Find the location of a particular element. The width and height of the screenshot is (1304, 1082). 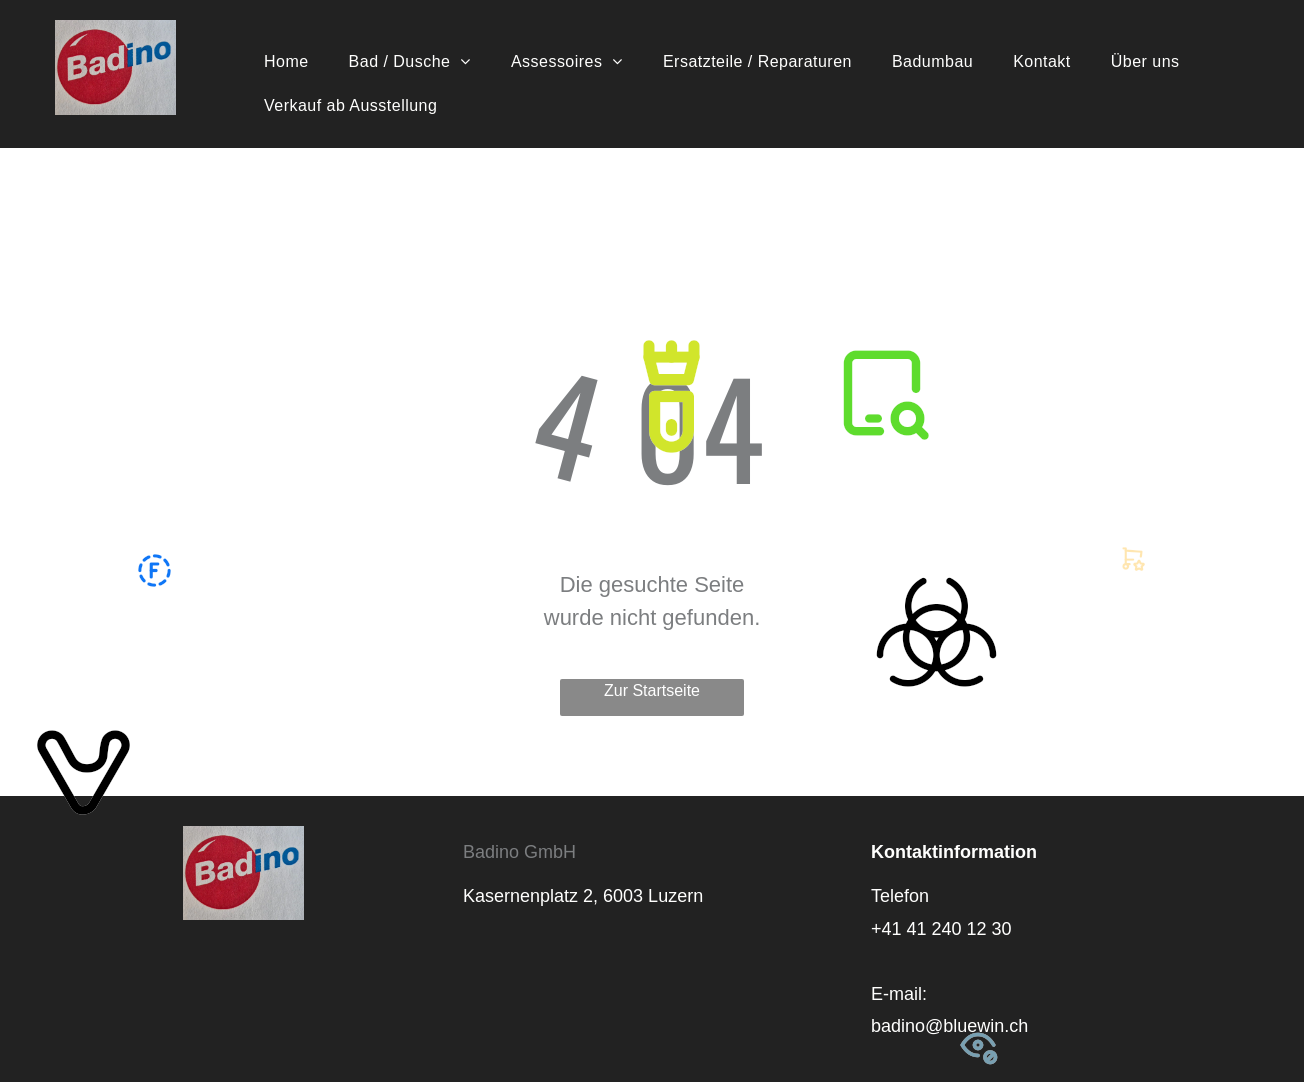

open vivaldi browser is located at coordinates (83, 772).